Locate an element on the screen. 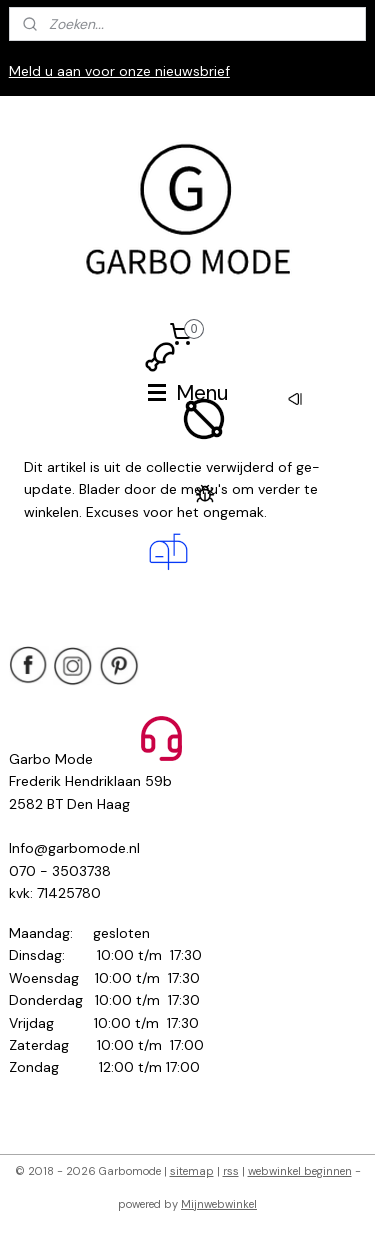 The height and width of the screenshot is (1241, 375). contact customer support is located at coordinates (161, 738).